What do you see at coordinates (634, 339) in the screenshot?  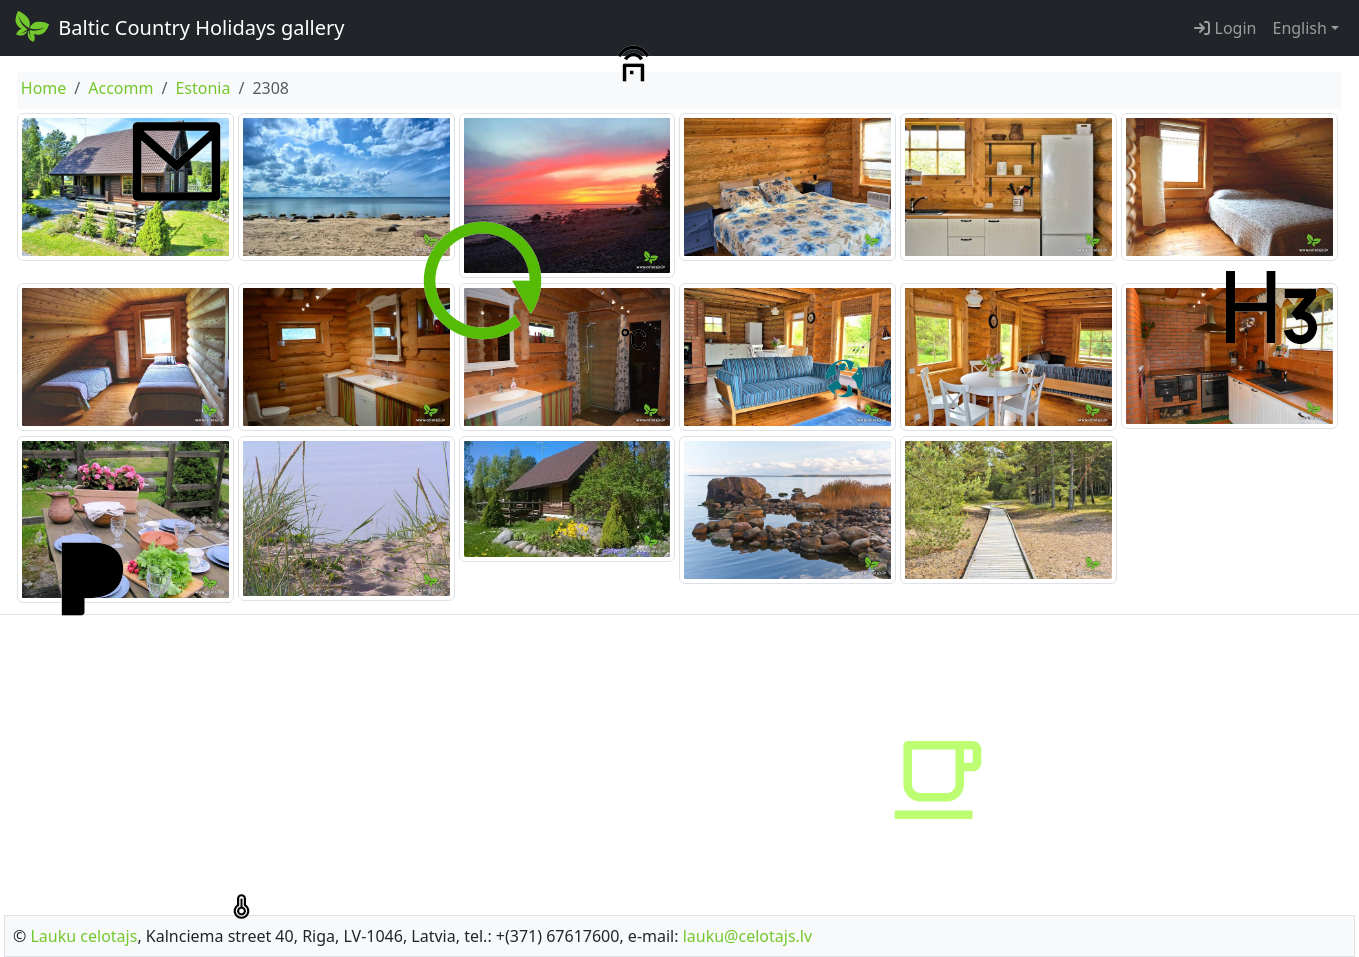 I see `indicates temperature displayed in celsius` at bounding box center [634, 339].